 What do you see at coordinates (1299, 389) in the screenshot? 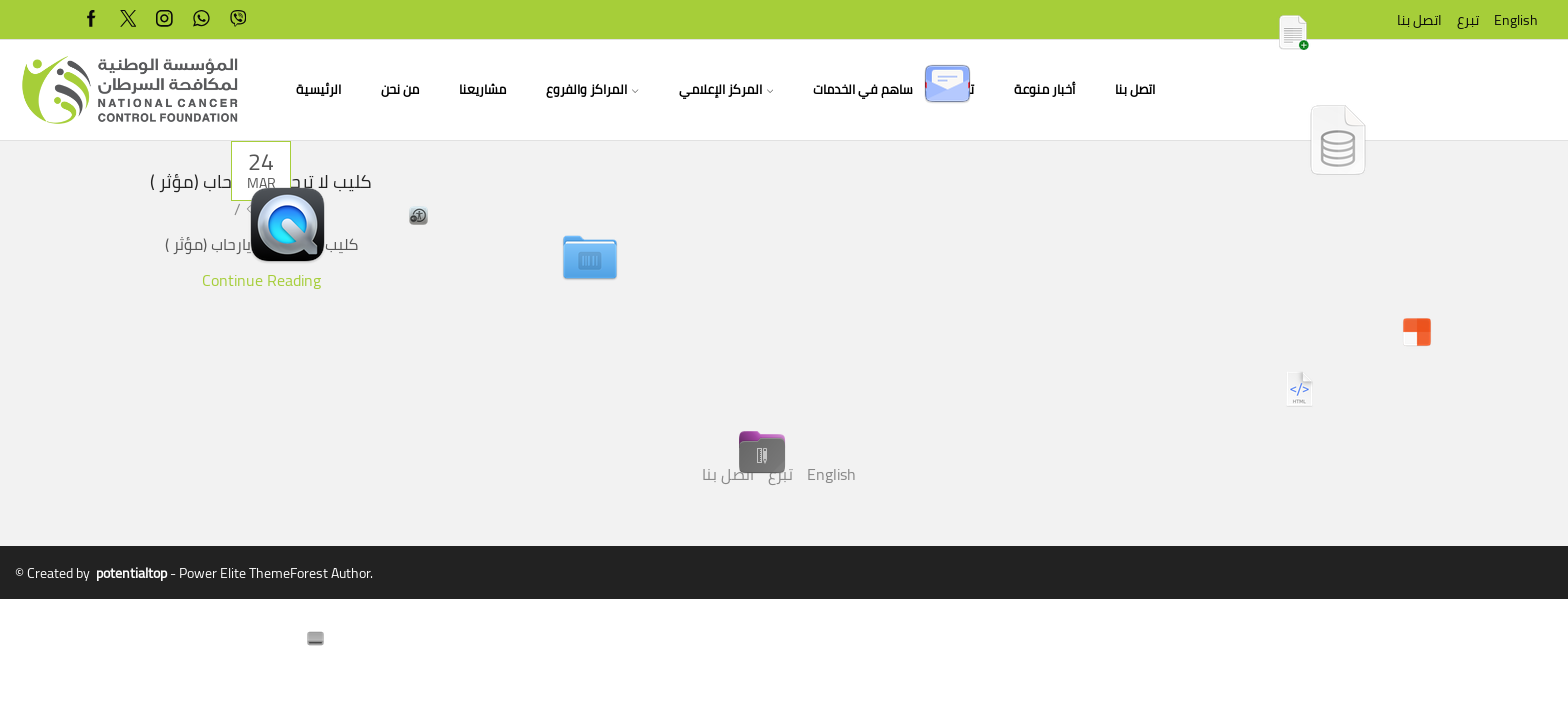
I see `an HTML document or webpage file` at bounding box center [1299, 389].